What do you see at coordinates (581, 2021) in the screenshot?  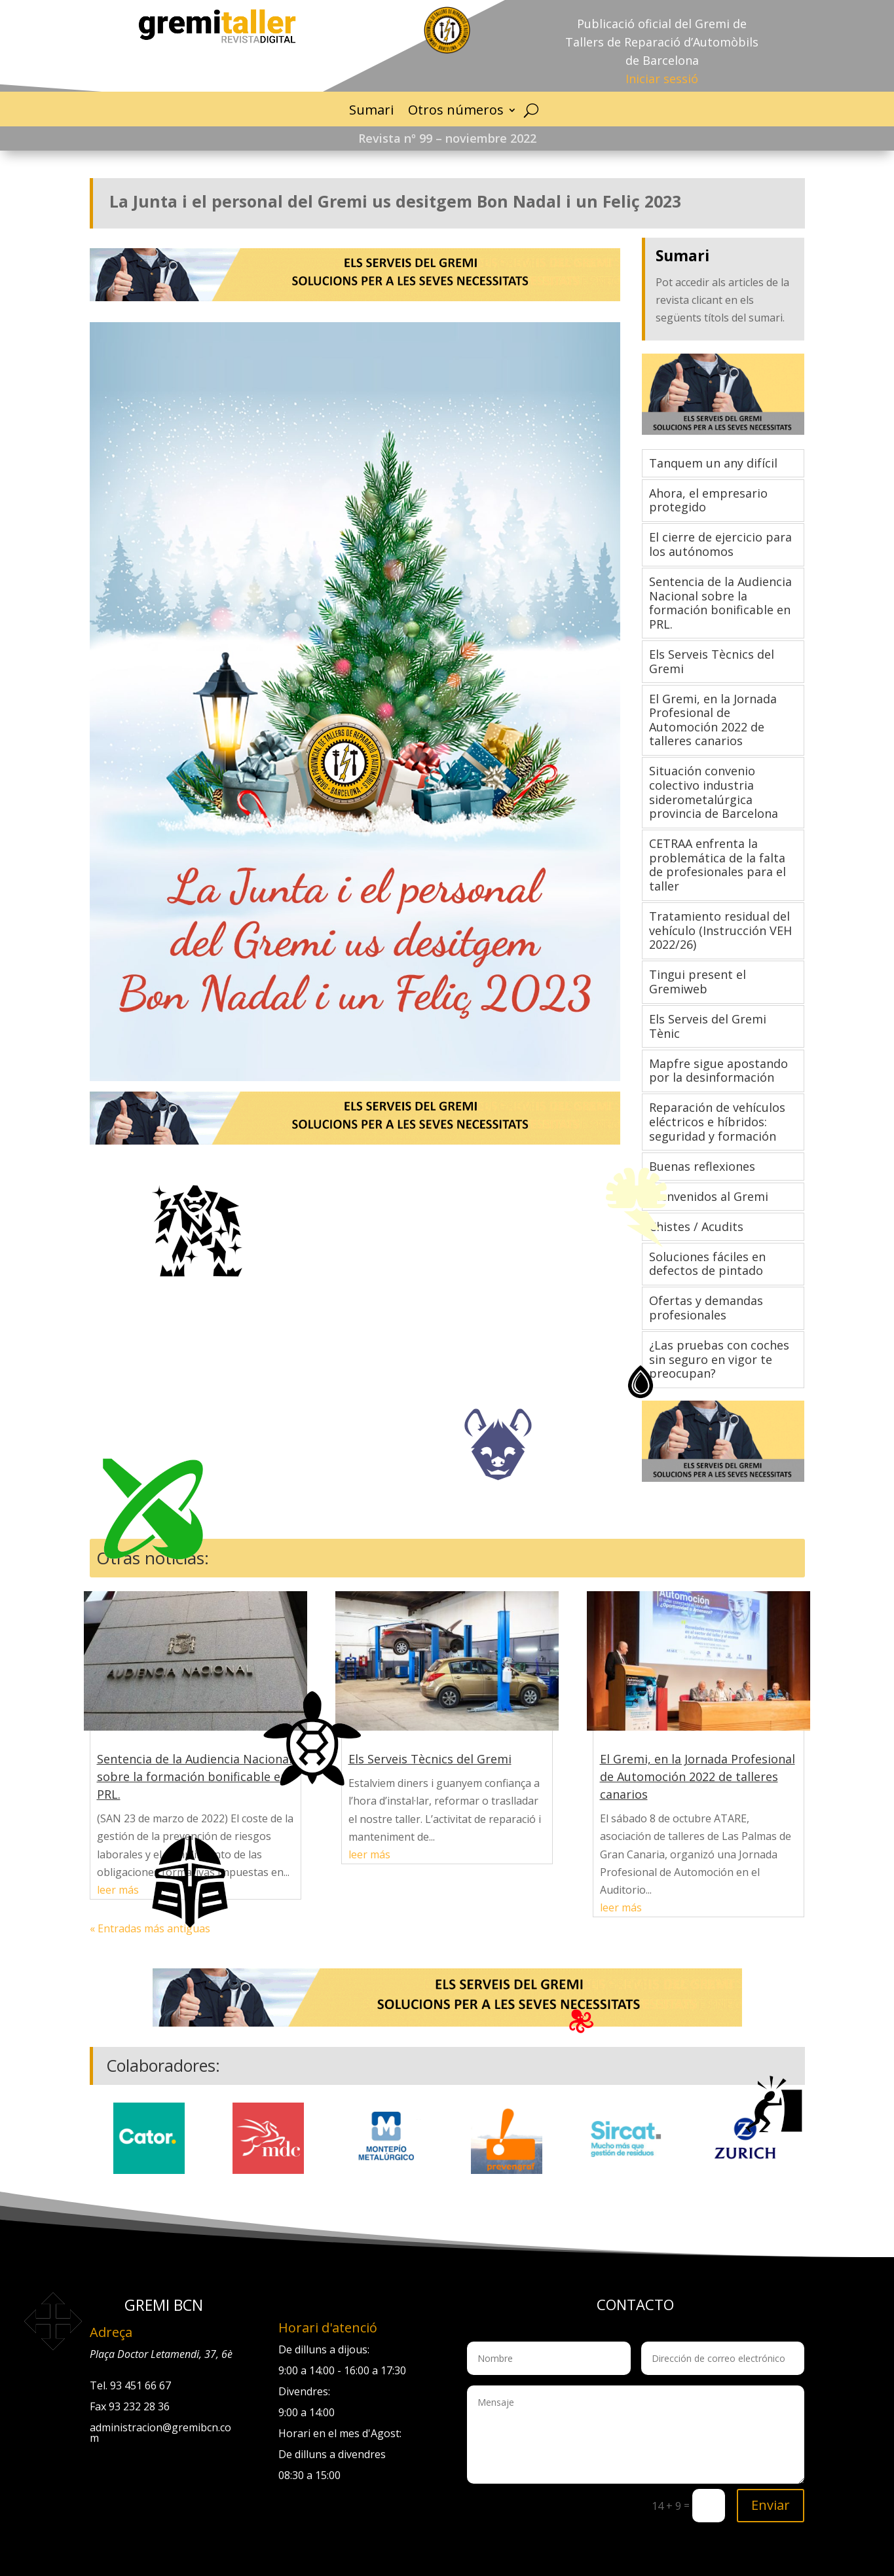 I see `indicates an aquatic or ocean-themed game element` at bounding box center [581, 2021].